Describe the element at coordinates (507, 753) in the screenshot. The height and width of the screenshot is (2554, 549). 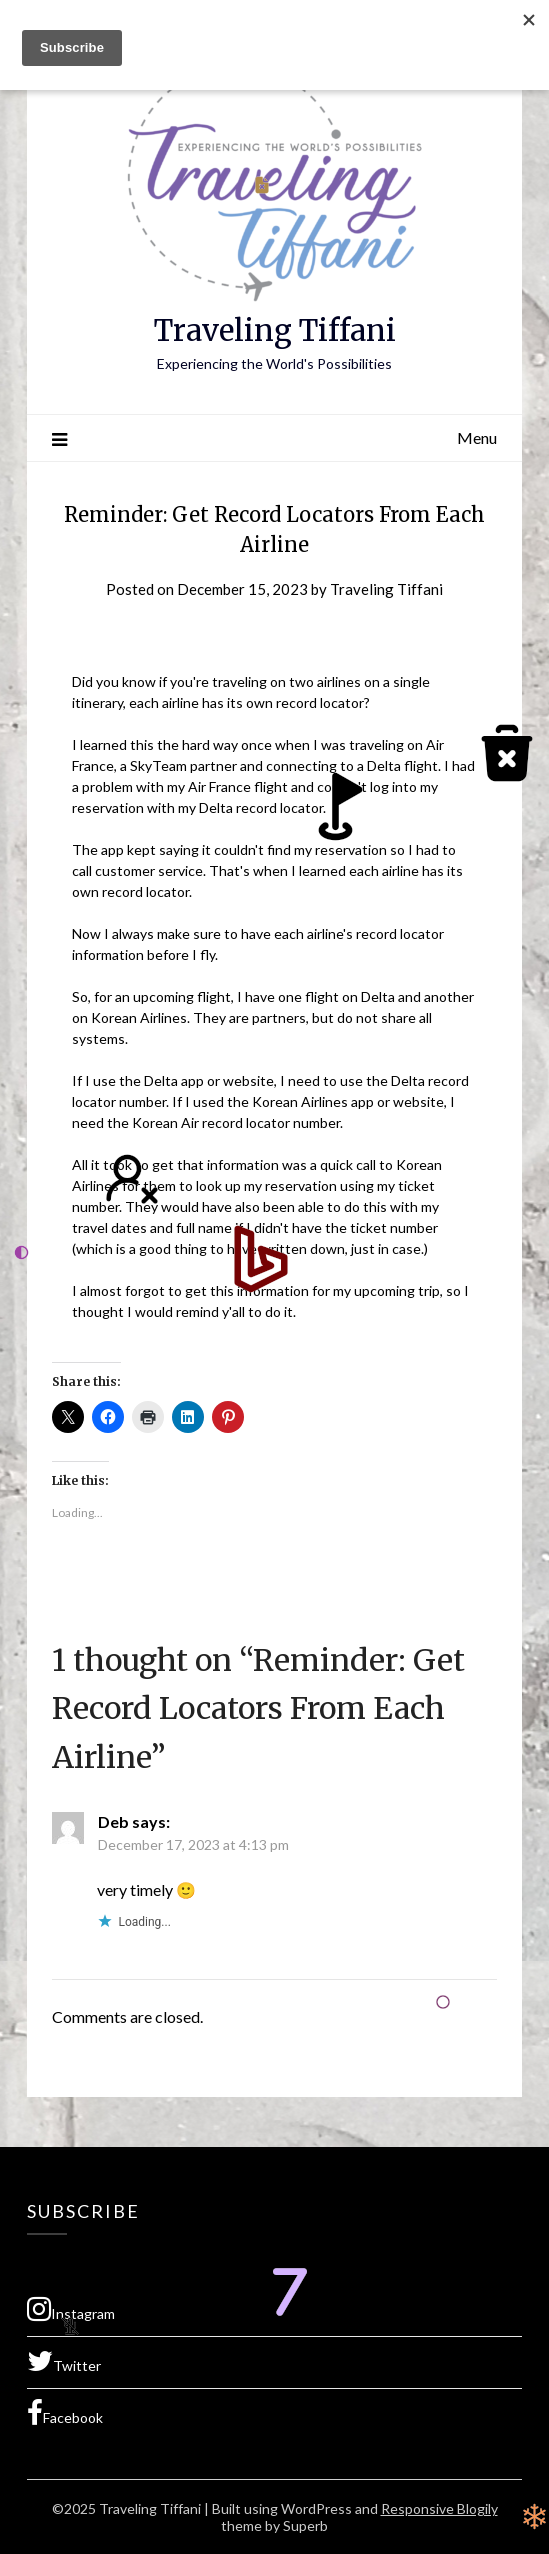
I see `permanently delete item` at that location.